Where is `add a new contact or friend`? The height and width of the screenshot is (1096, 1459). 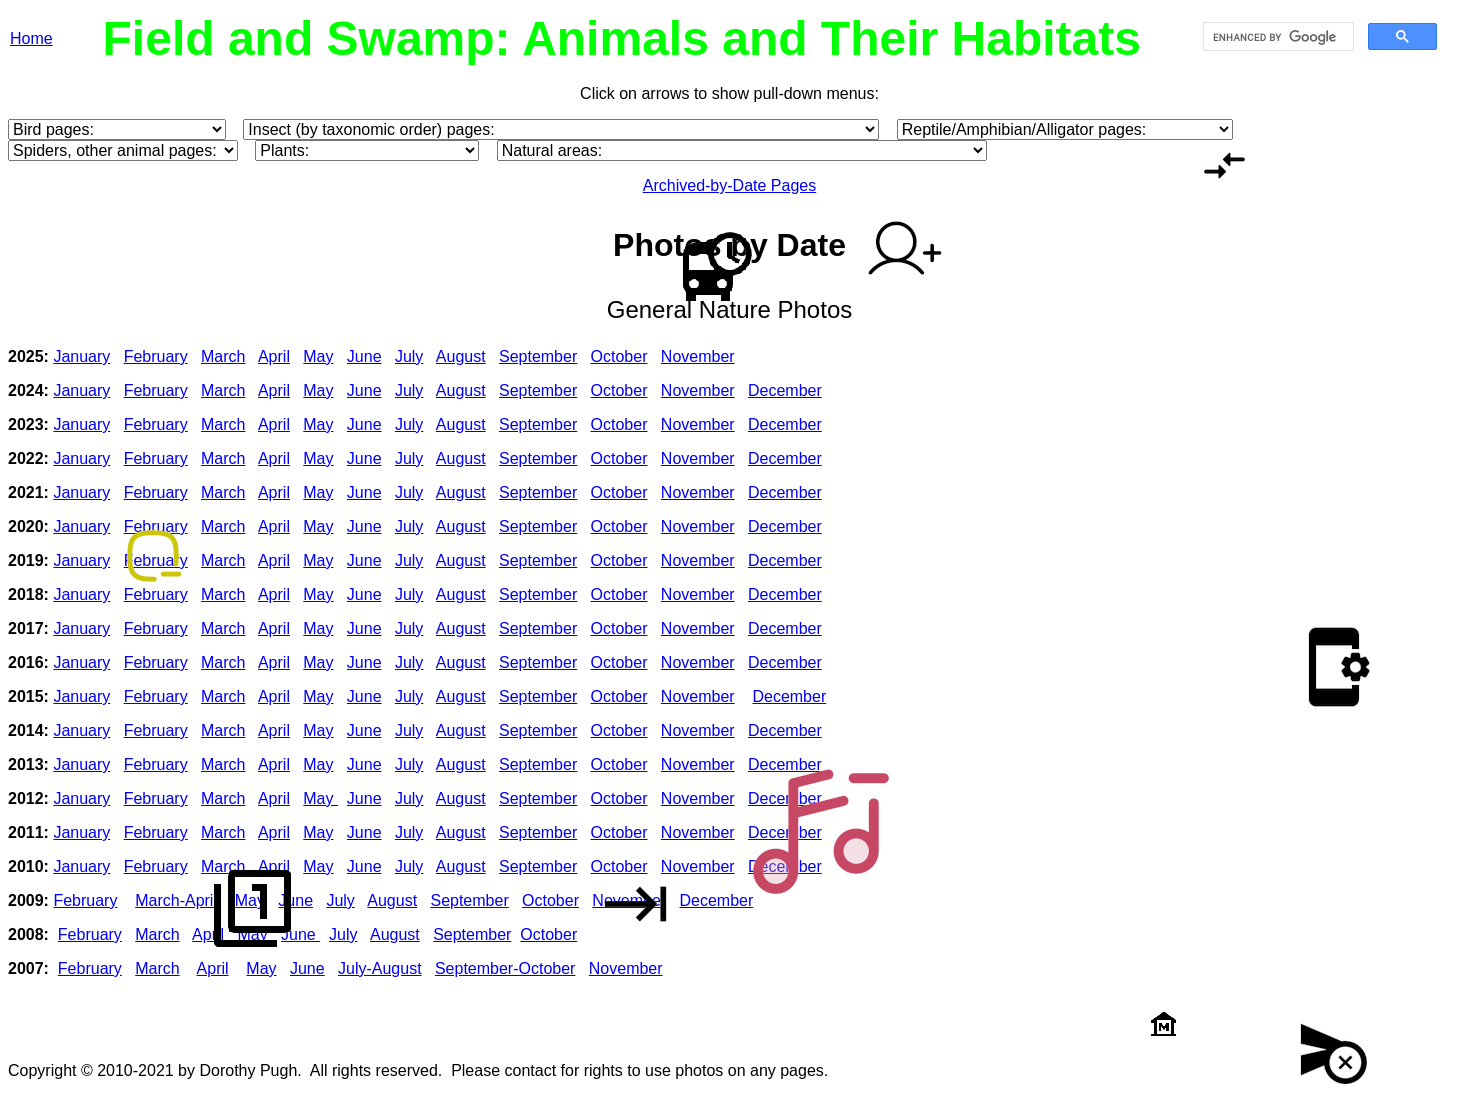
add a new contact or friend is located at coordinates (902, 250).